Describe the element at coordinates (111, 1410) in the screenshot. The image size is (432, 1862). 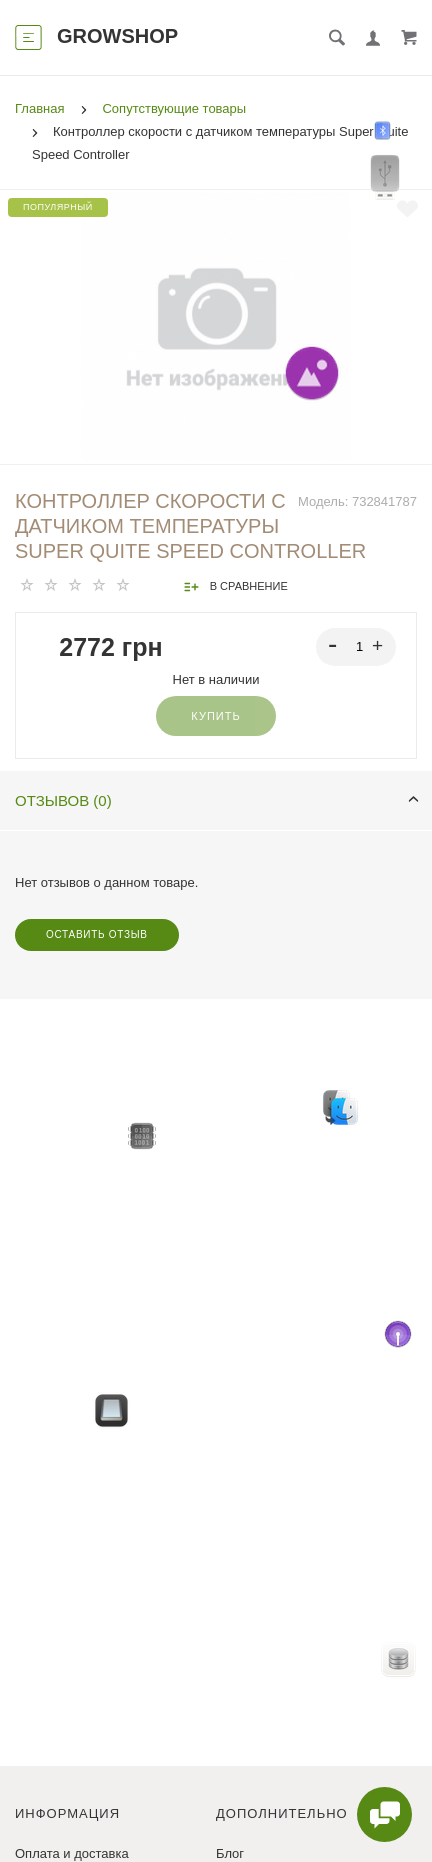
I see `access removable media or external drive` at that location.